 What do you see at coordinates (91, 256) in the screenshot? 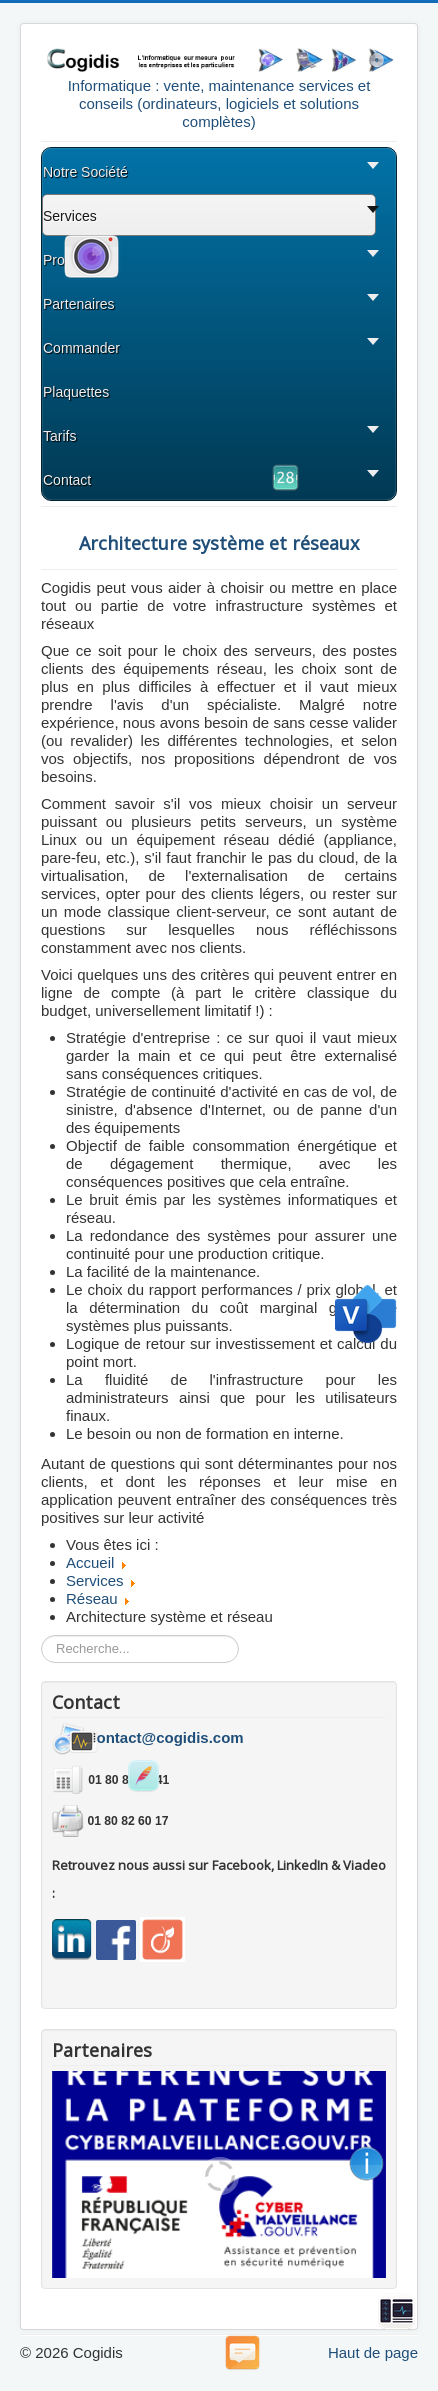
I see `open webcamoid camera application` at bounding box center [91, 256].